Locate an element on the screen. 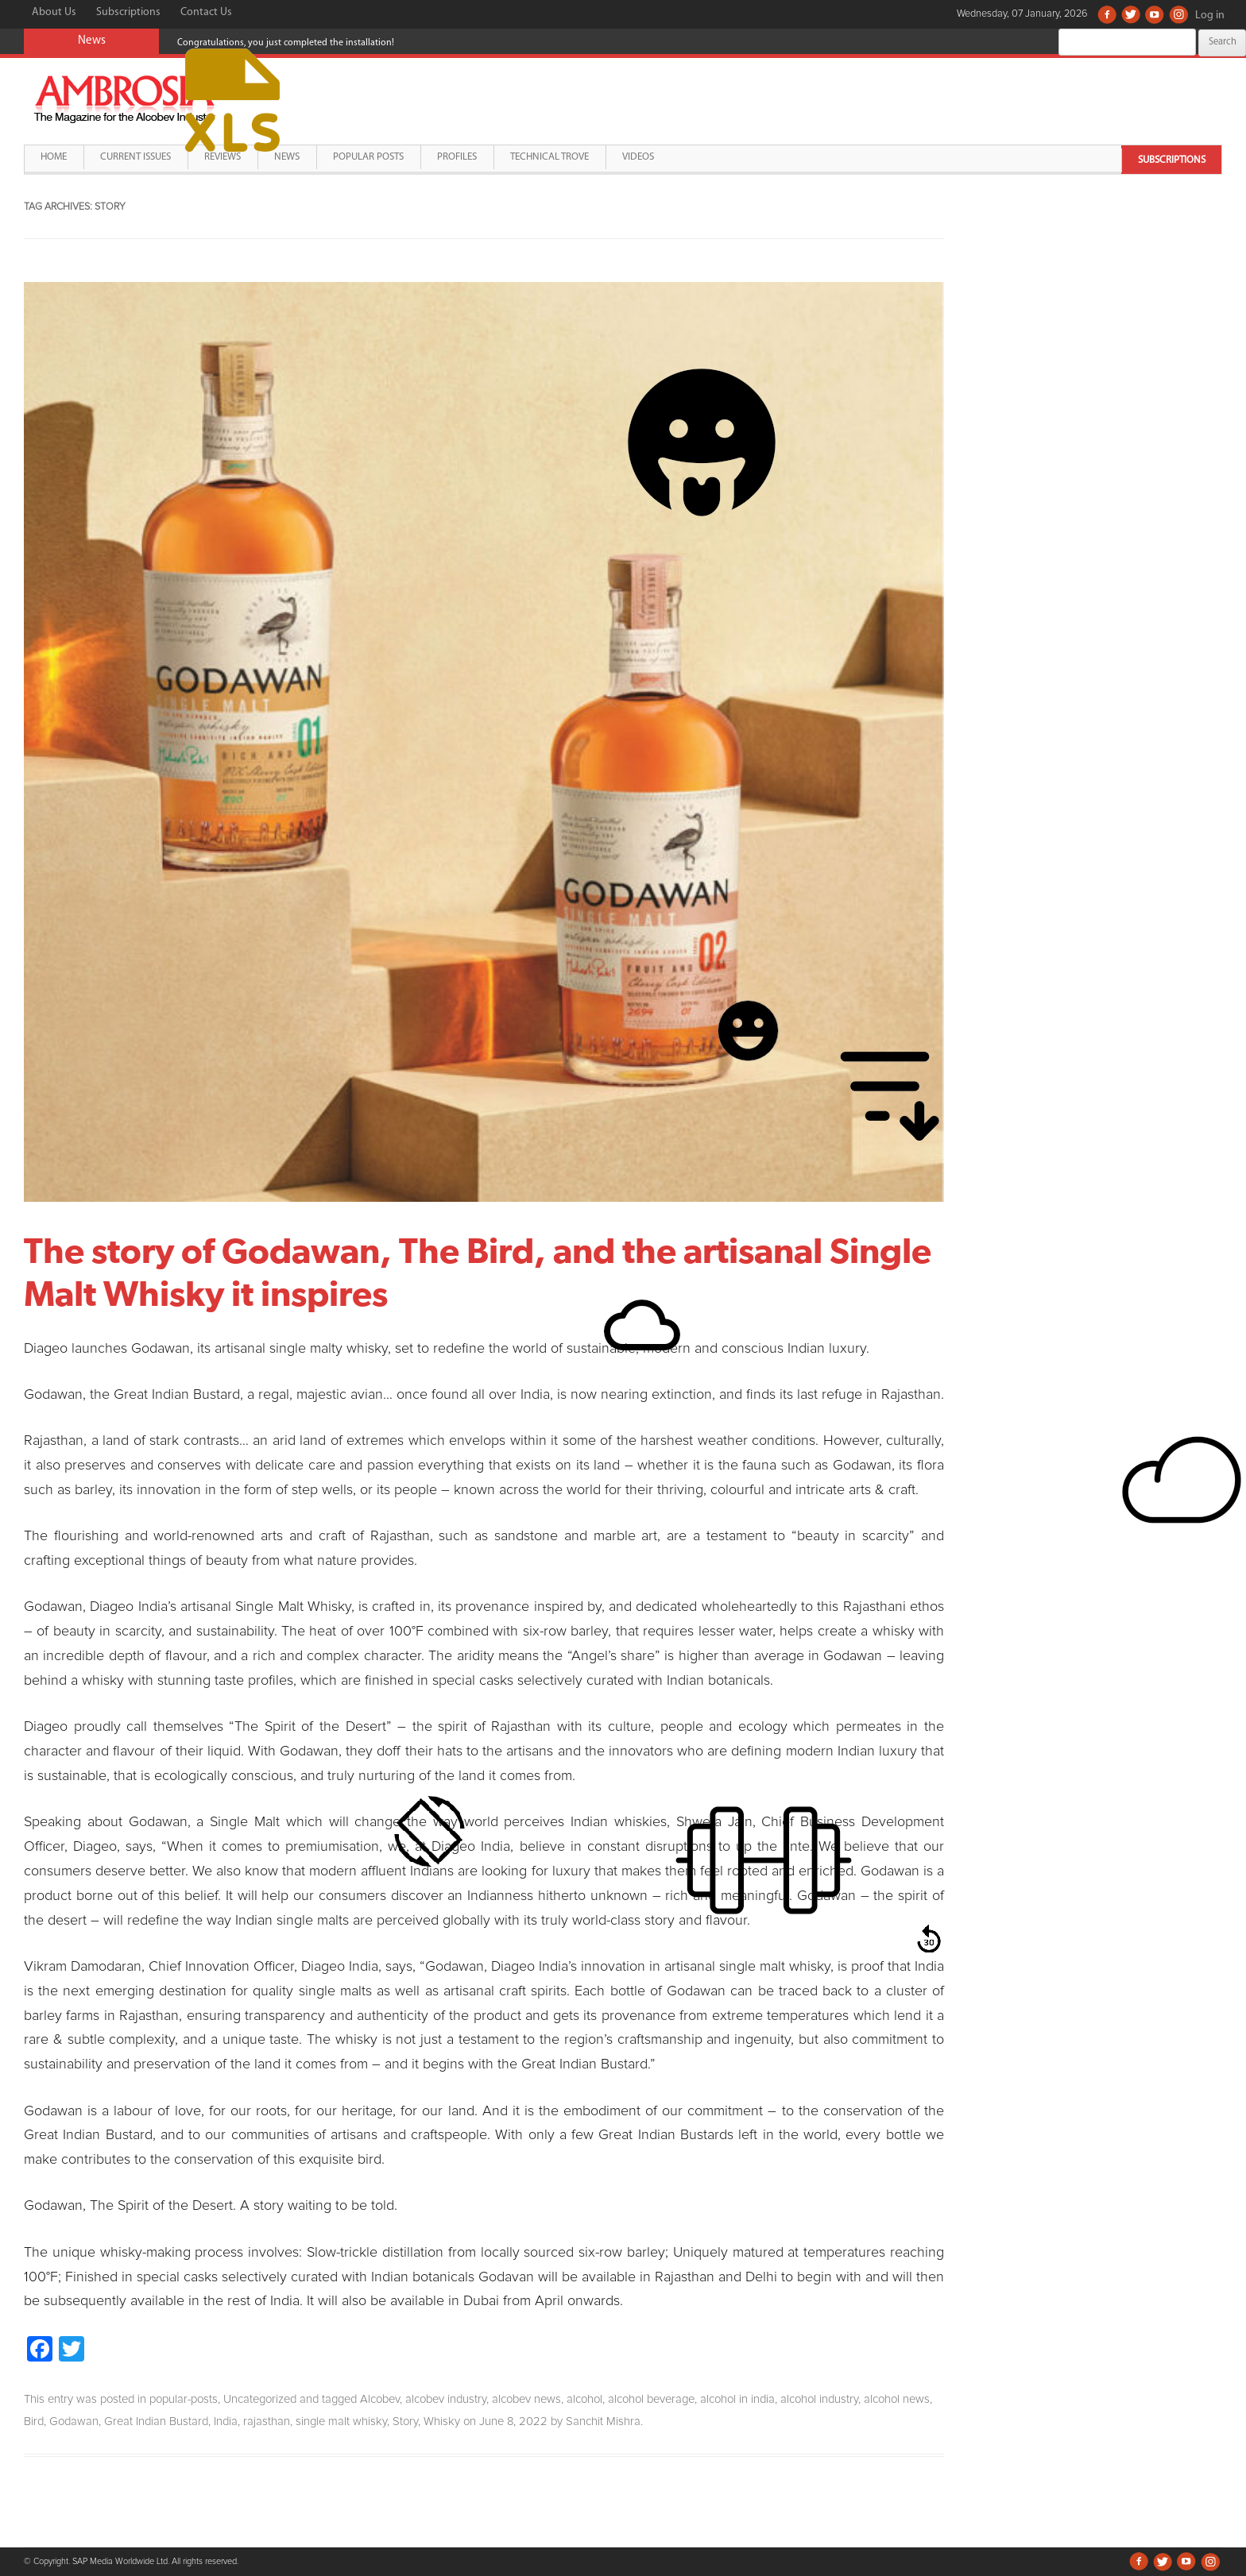 The height and width of the screenshot is (2576, 1246). view current weather conditions is located at coordinates (642, 1325).